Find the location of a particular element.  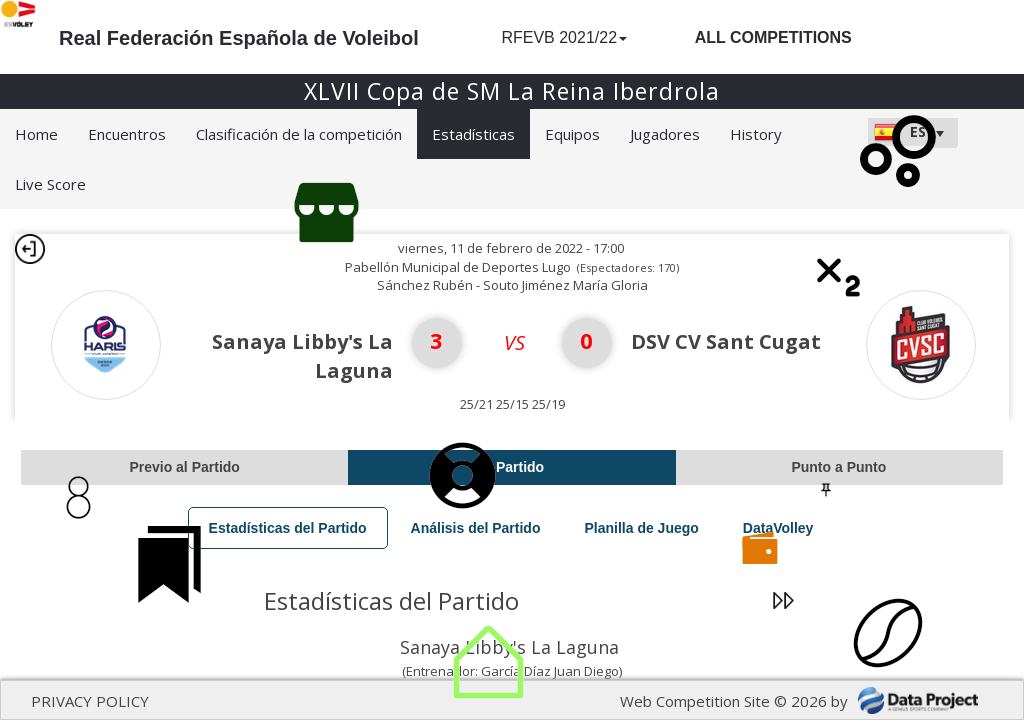

indicates the number eight in a list or ranking is located at coordinates (78, 497).